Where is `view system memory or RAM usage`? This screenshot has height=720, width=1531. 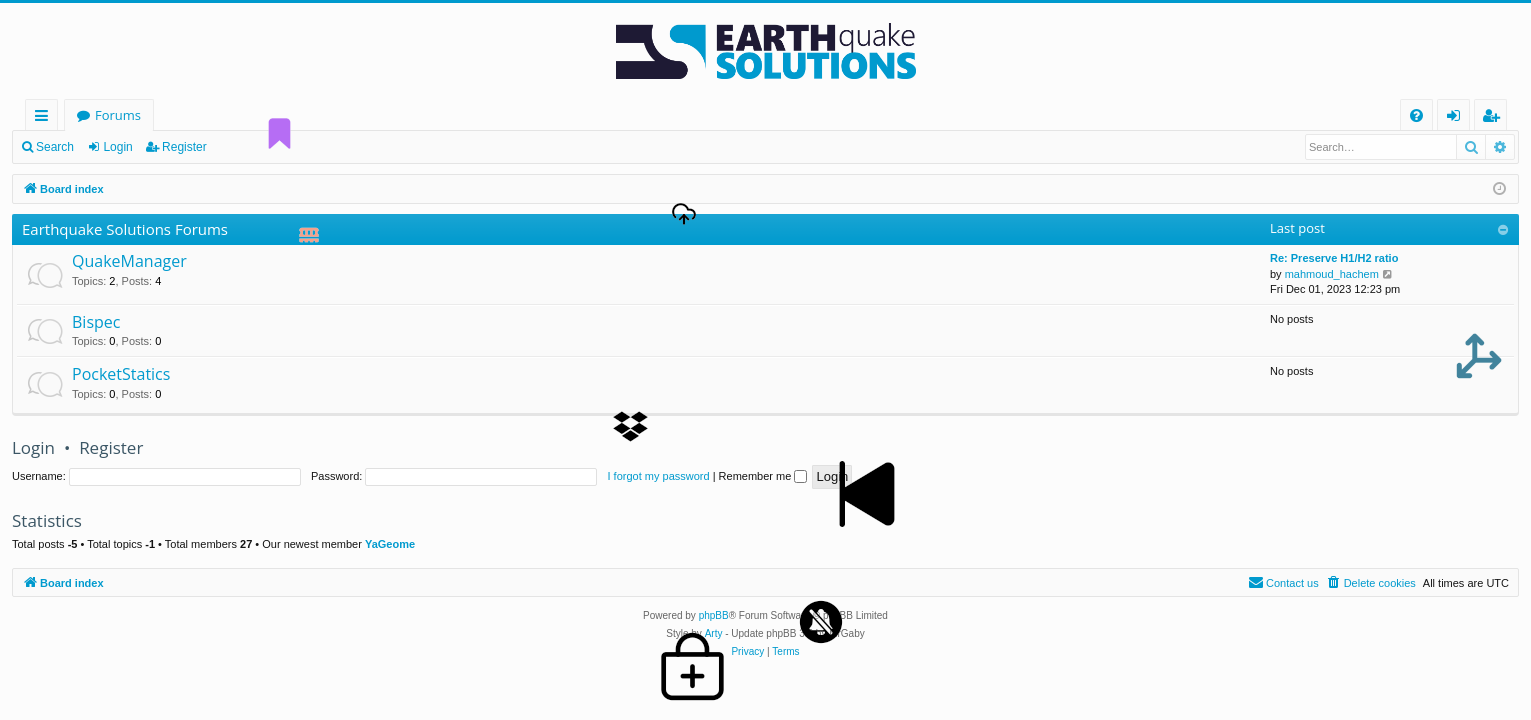 view system memory or RAM usage is located at coordinates (309, 235).